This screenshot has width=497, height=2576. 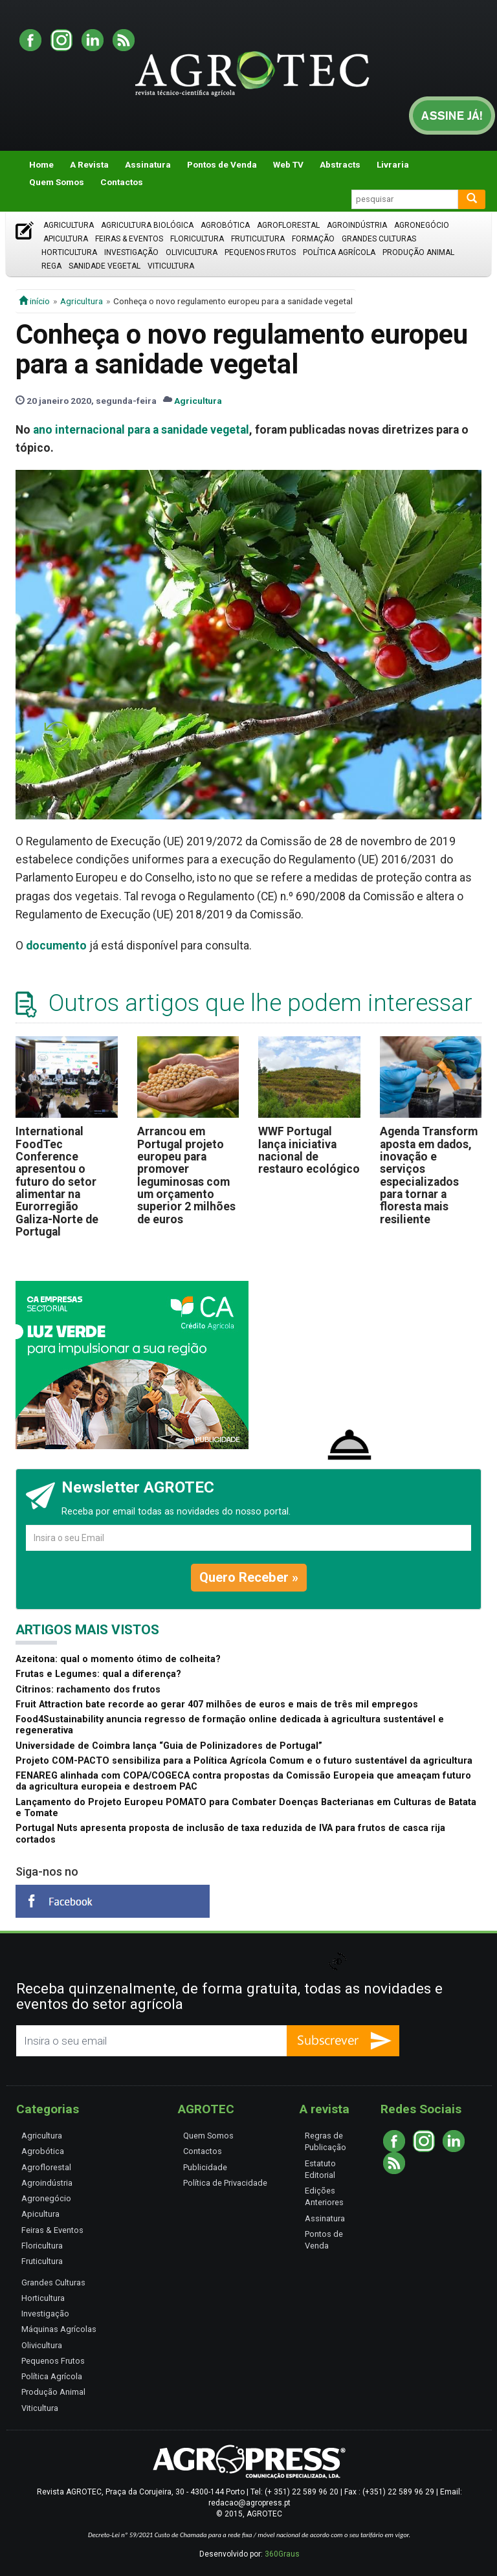 What do you see at coordinates (337, 1961) in the screenshot?
I see `rotate object to view in 3d` at bounding box center [337, 1961].